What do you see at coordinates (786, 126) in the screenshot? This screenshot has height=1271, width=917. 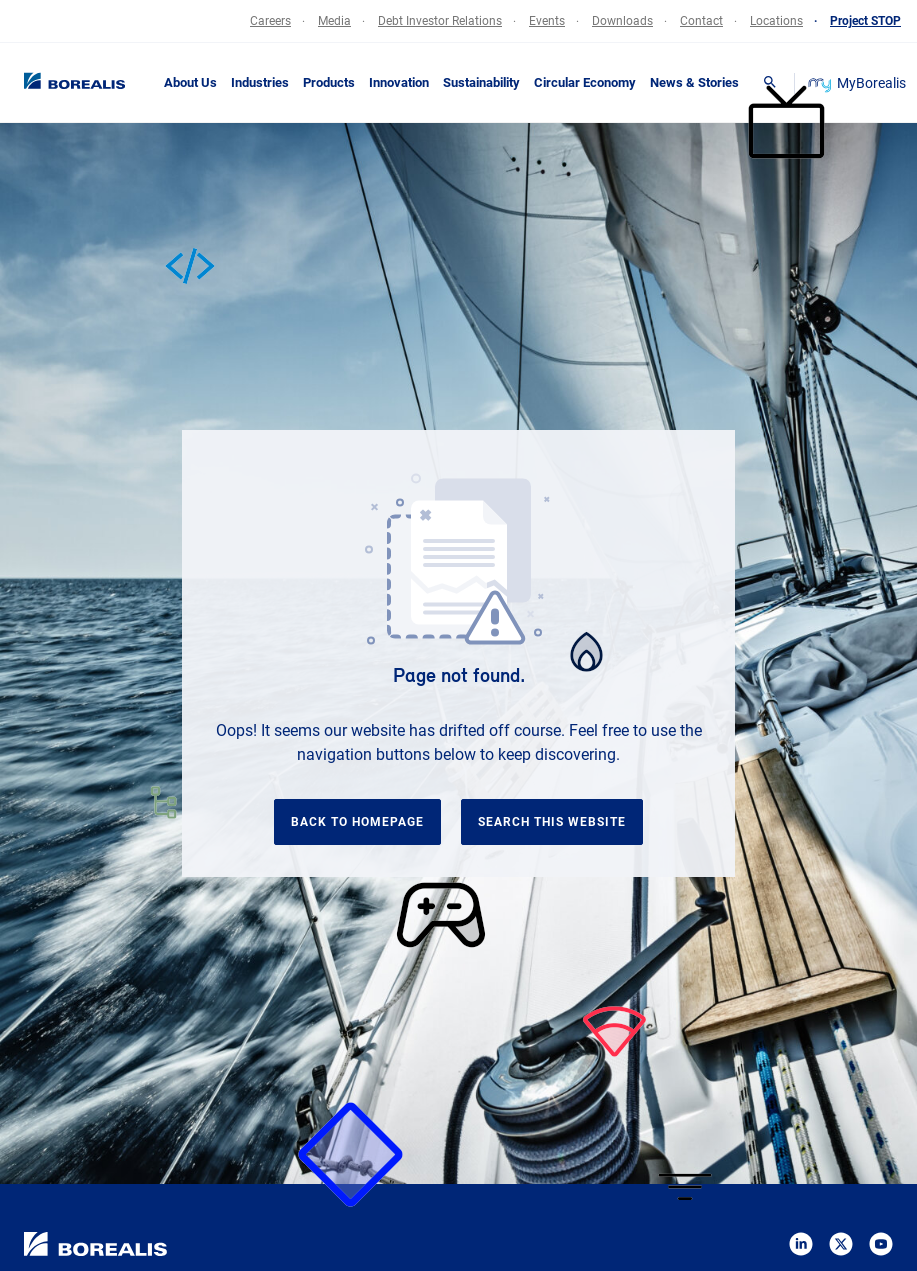 I see `access tv or video streaming content` at bounding box center [786, 126].